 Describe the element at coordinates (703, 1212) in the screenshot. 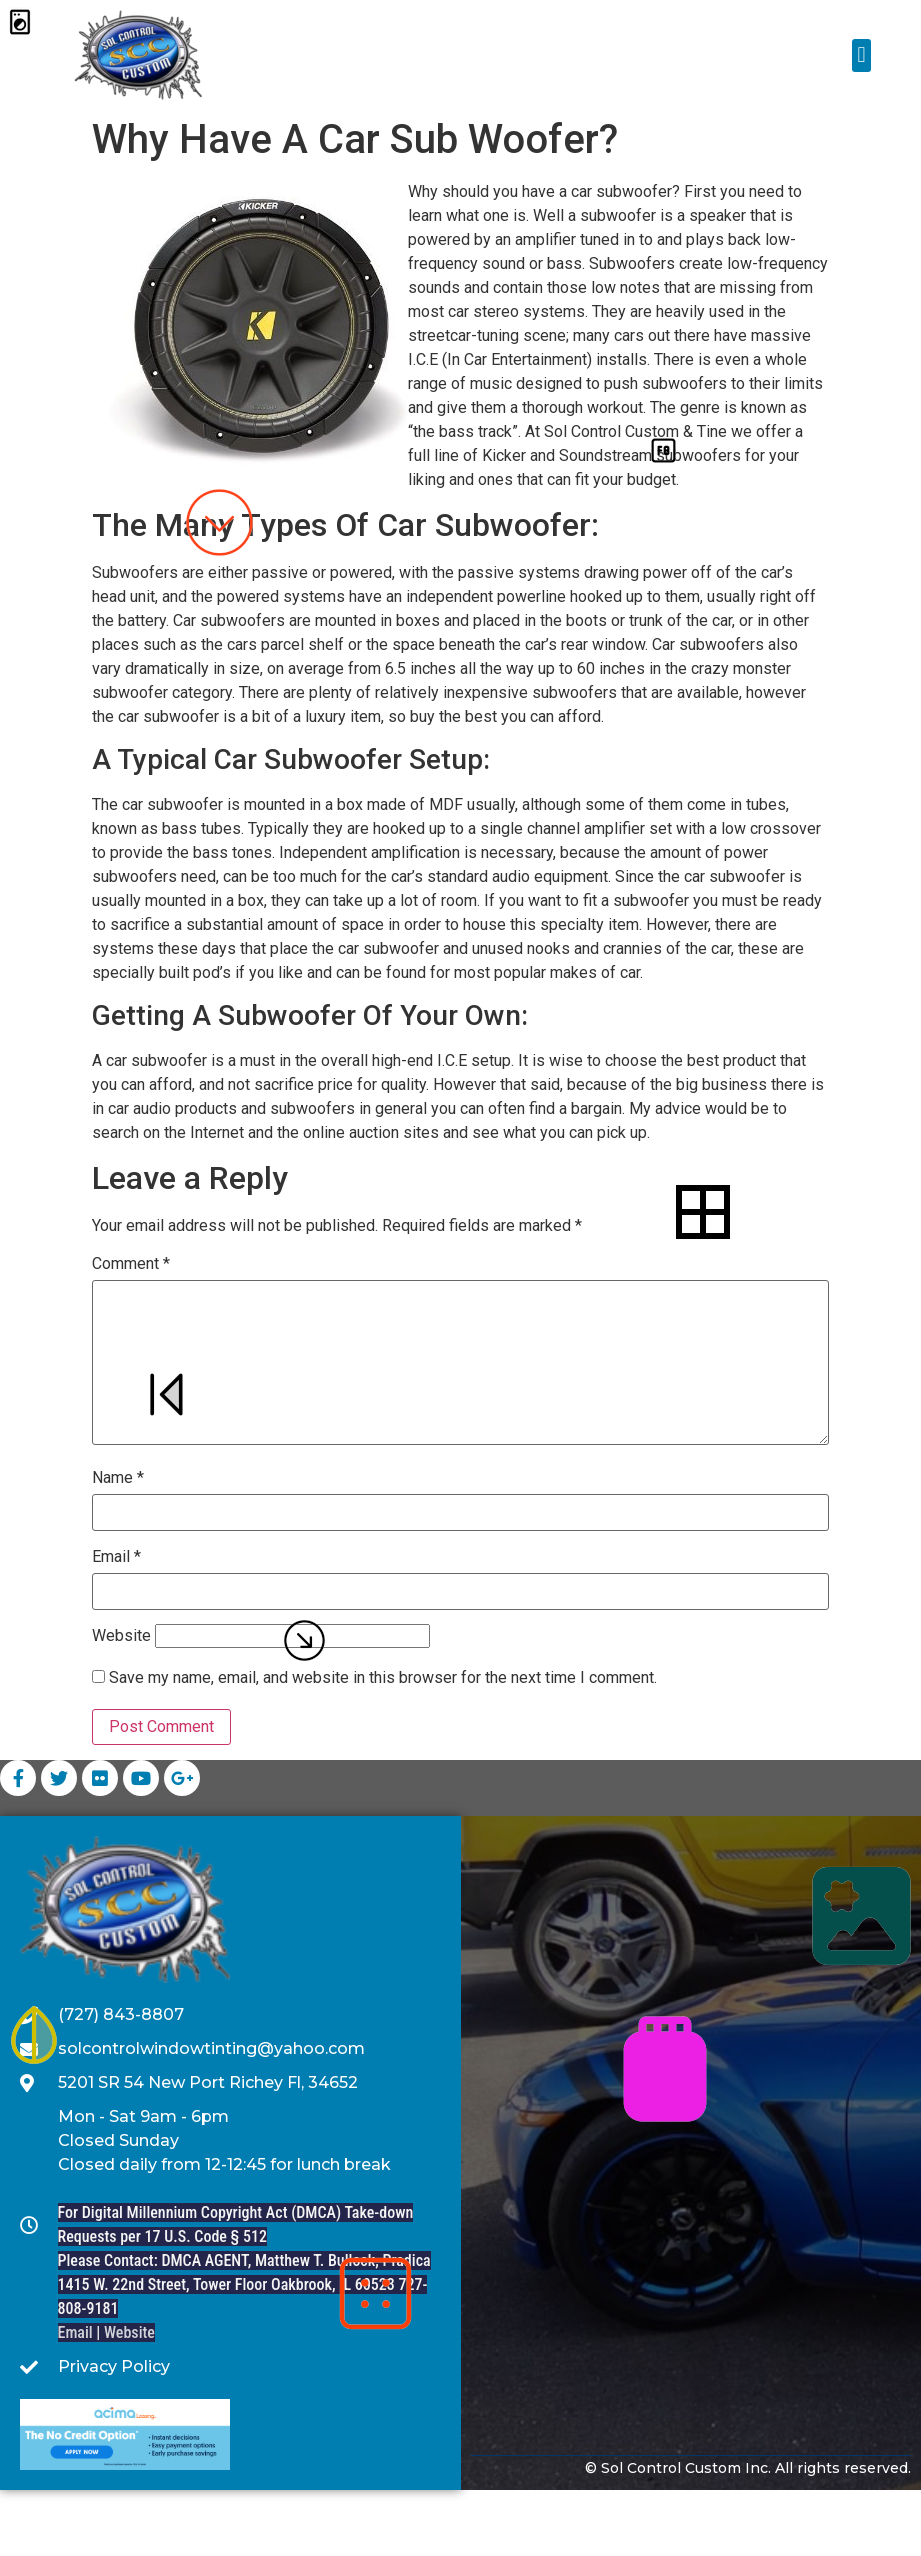

I see `toggle all borders on a table or cell` at that location.